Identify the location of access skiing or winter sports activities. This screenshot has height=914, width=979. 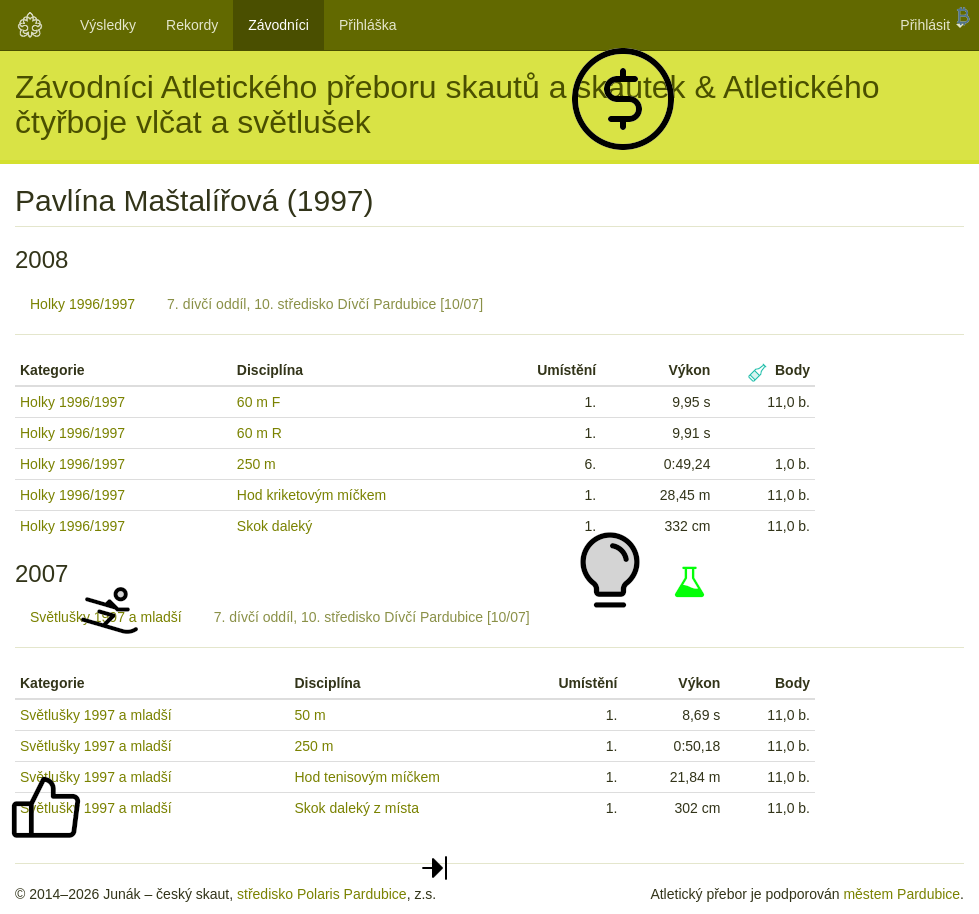
(109, 611).